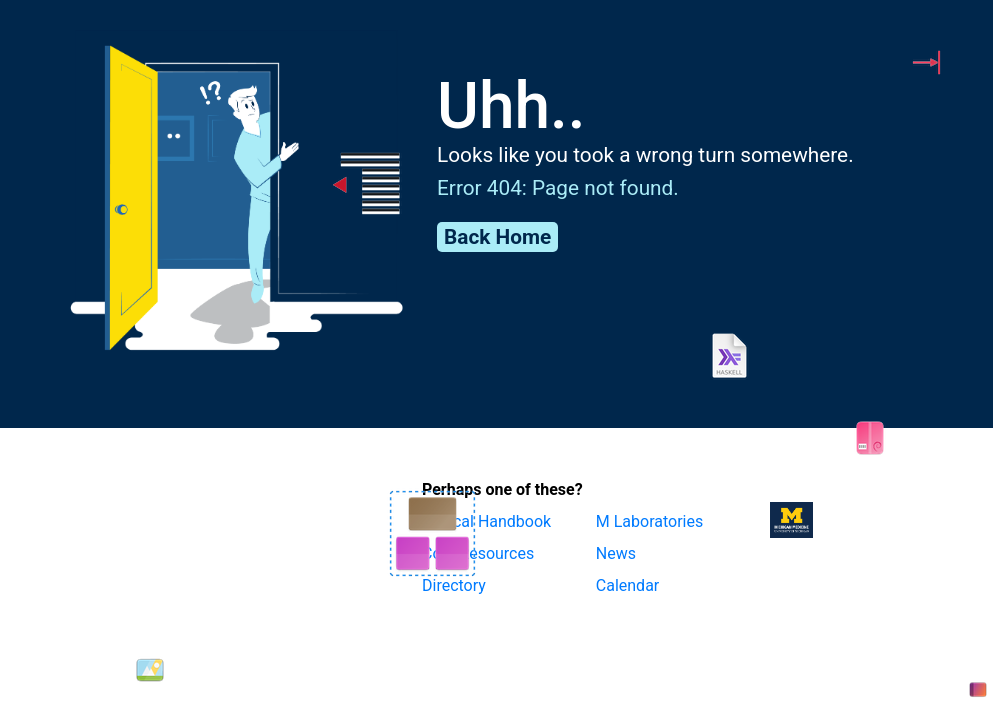 The width and height of the screenshot is (993, 720). I want to click on open photo management app, so click(150, 670).